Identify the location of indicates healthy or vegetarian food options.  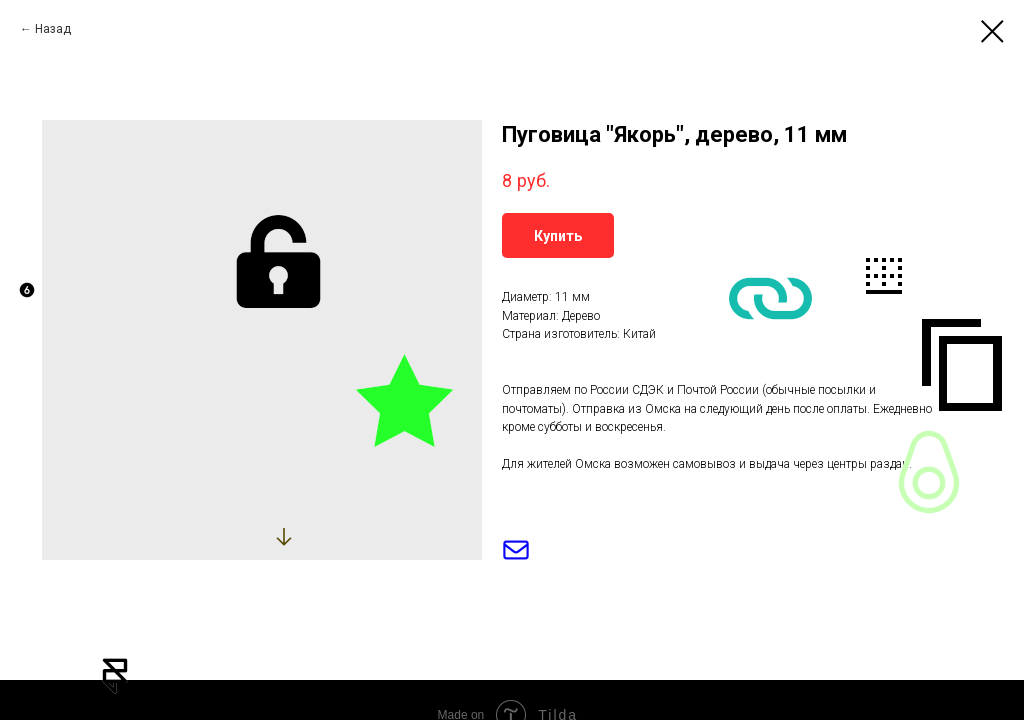
(929, 472).